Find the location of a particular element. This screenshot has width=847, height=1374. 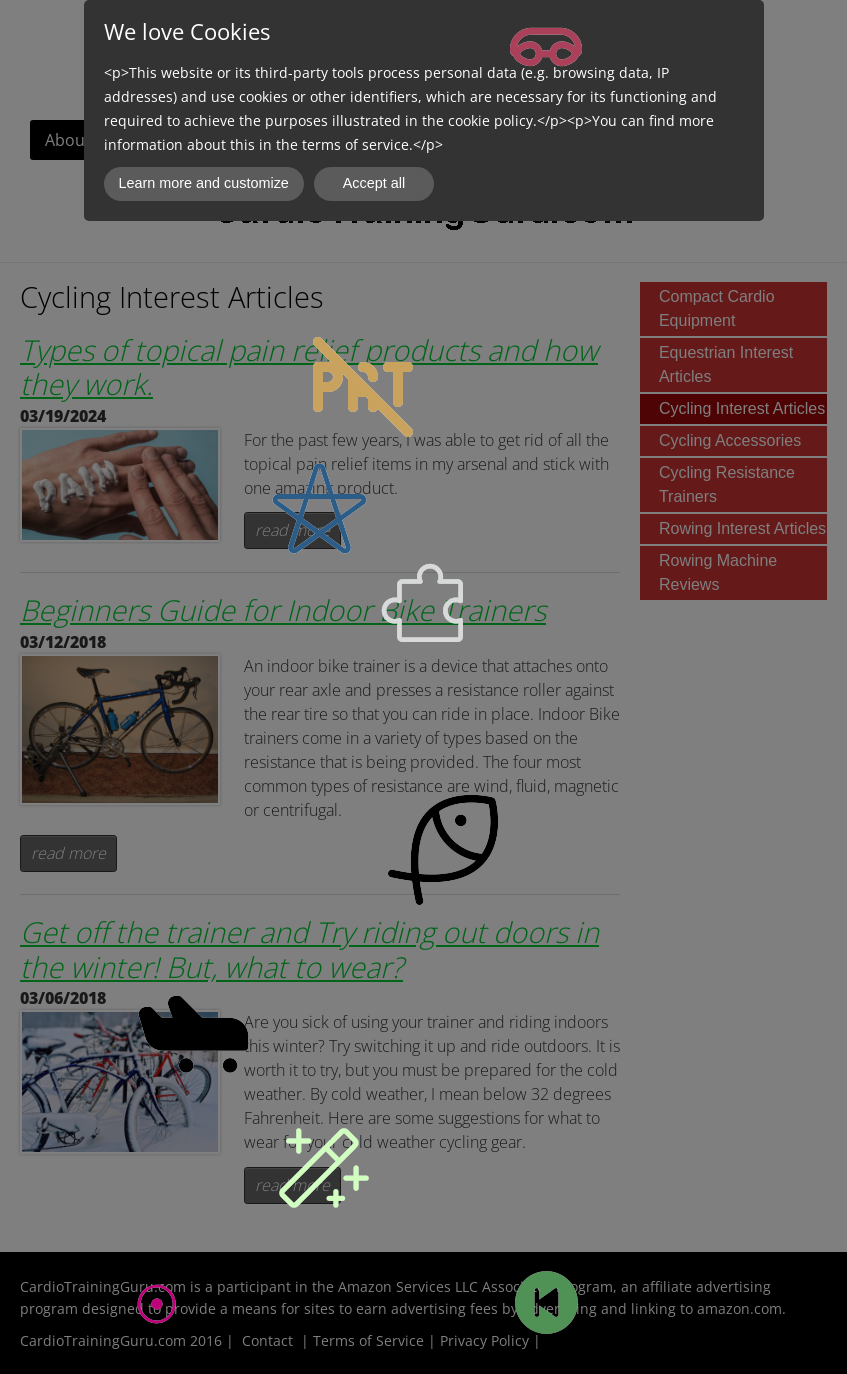

browse seafood or fish-related content is located at coordinates (447, 846).